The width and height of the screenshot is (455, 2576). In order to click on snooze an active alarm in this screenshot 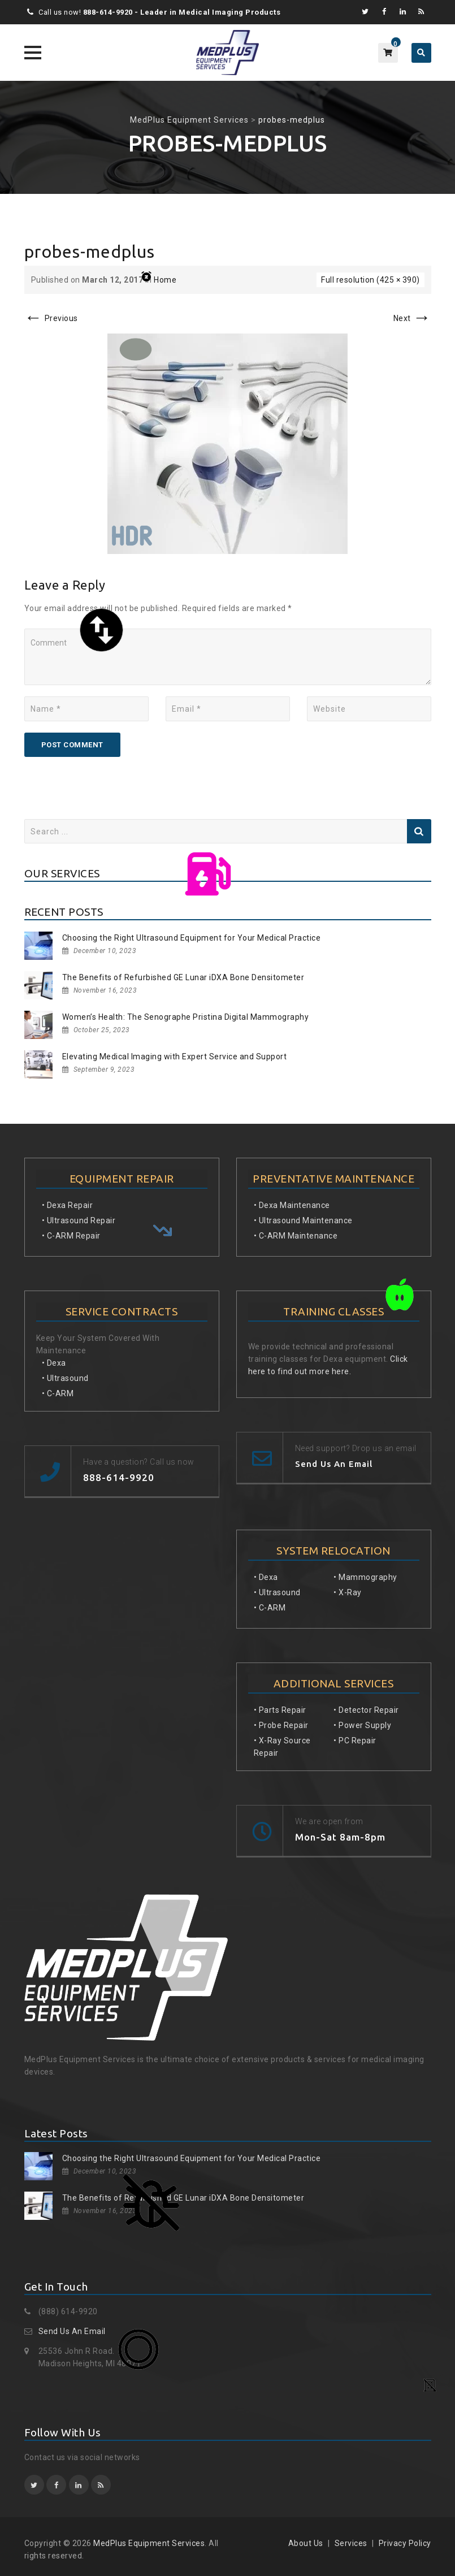, I will do `click(146, 276)`.